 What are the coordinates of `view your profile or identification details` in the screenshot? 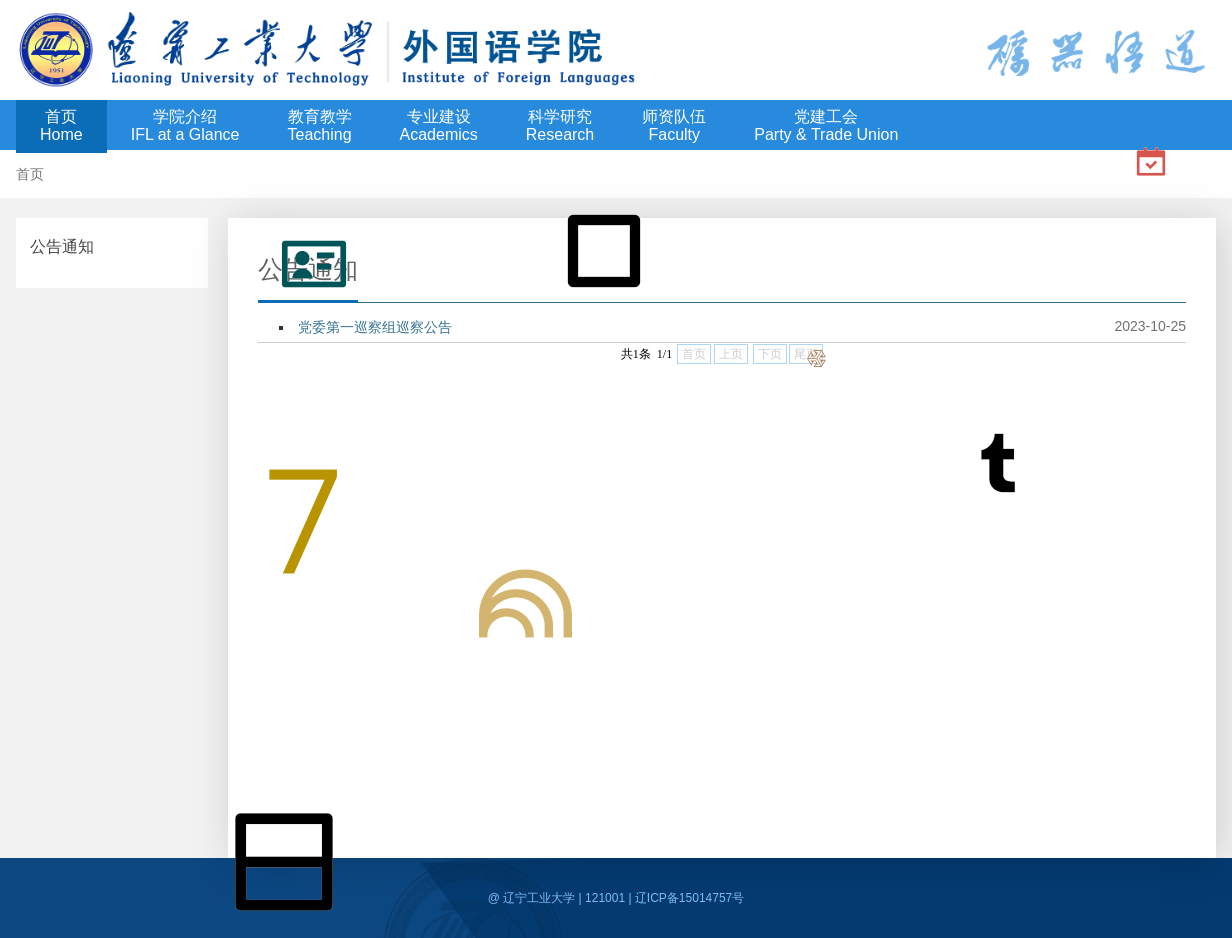 It's located at (314, 264).